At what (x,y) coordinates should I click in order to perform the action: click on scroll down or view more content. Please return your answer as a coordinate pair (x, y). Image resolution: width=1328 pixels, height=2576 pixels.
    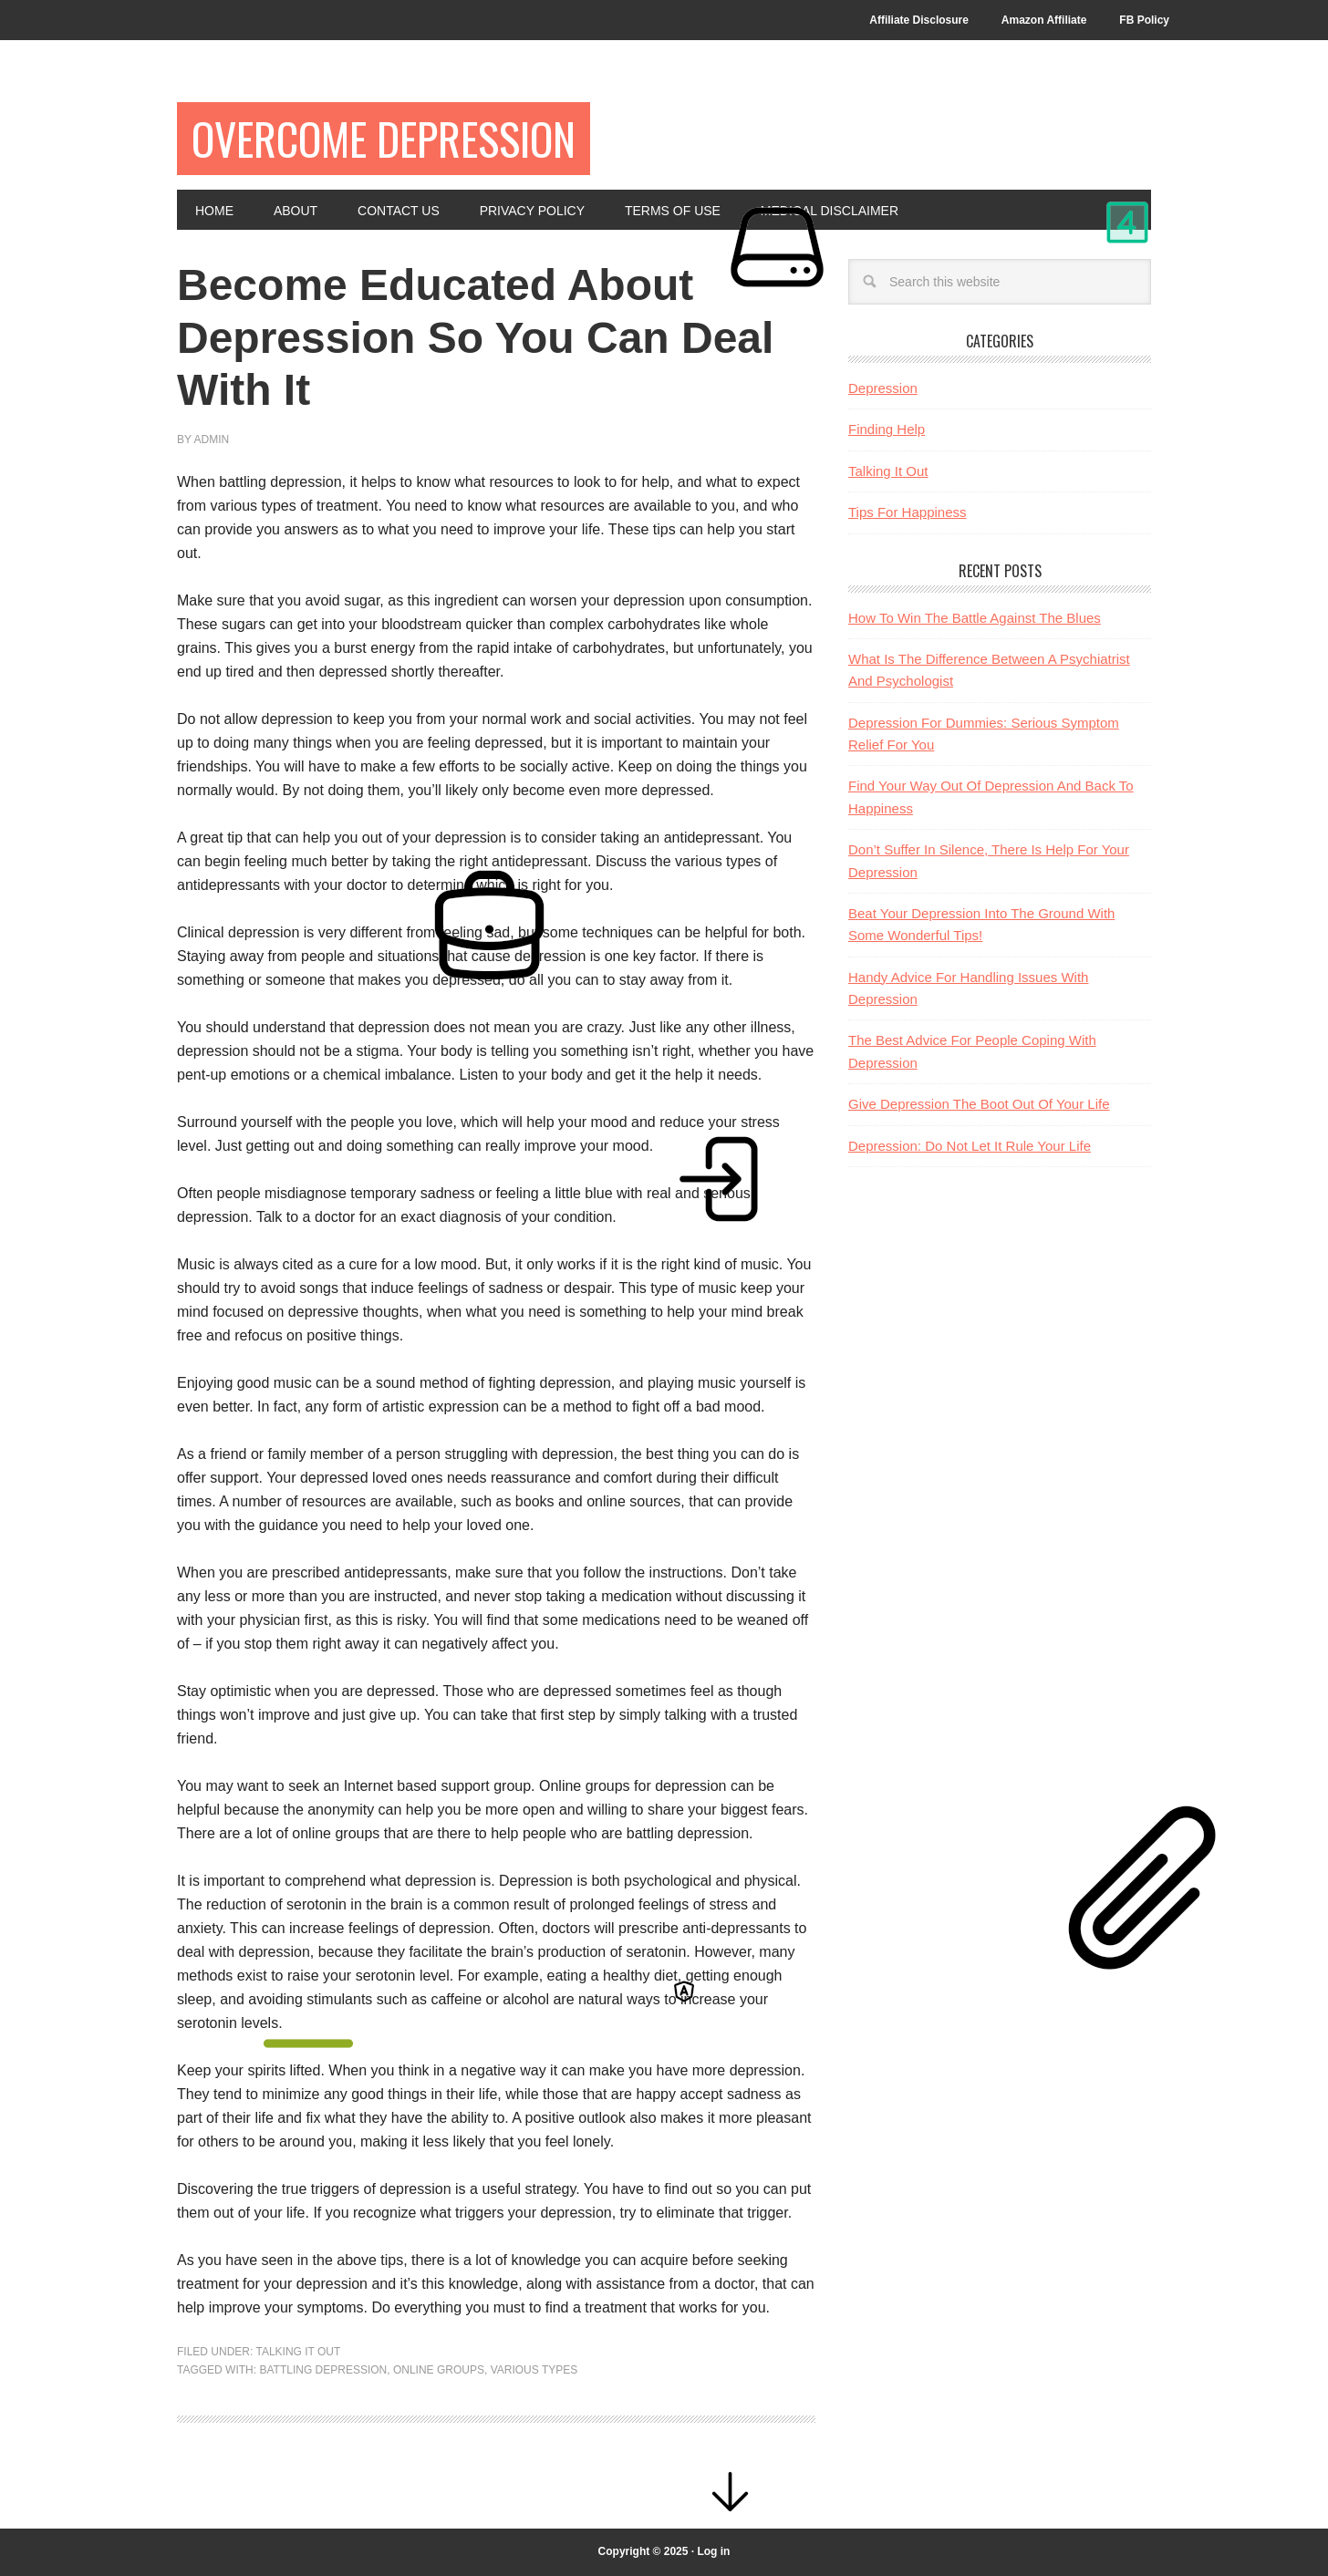
    Looking at the image, I should click on (730, 2491).